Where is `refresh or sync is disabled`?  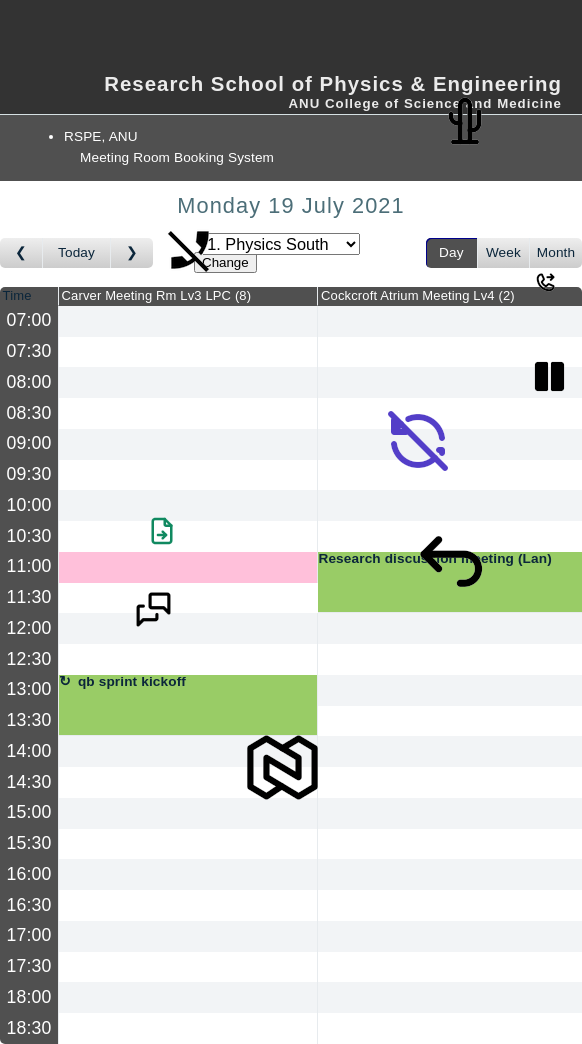
refresh or sync is disabled is located at coordinates (418, 441).